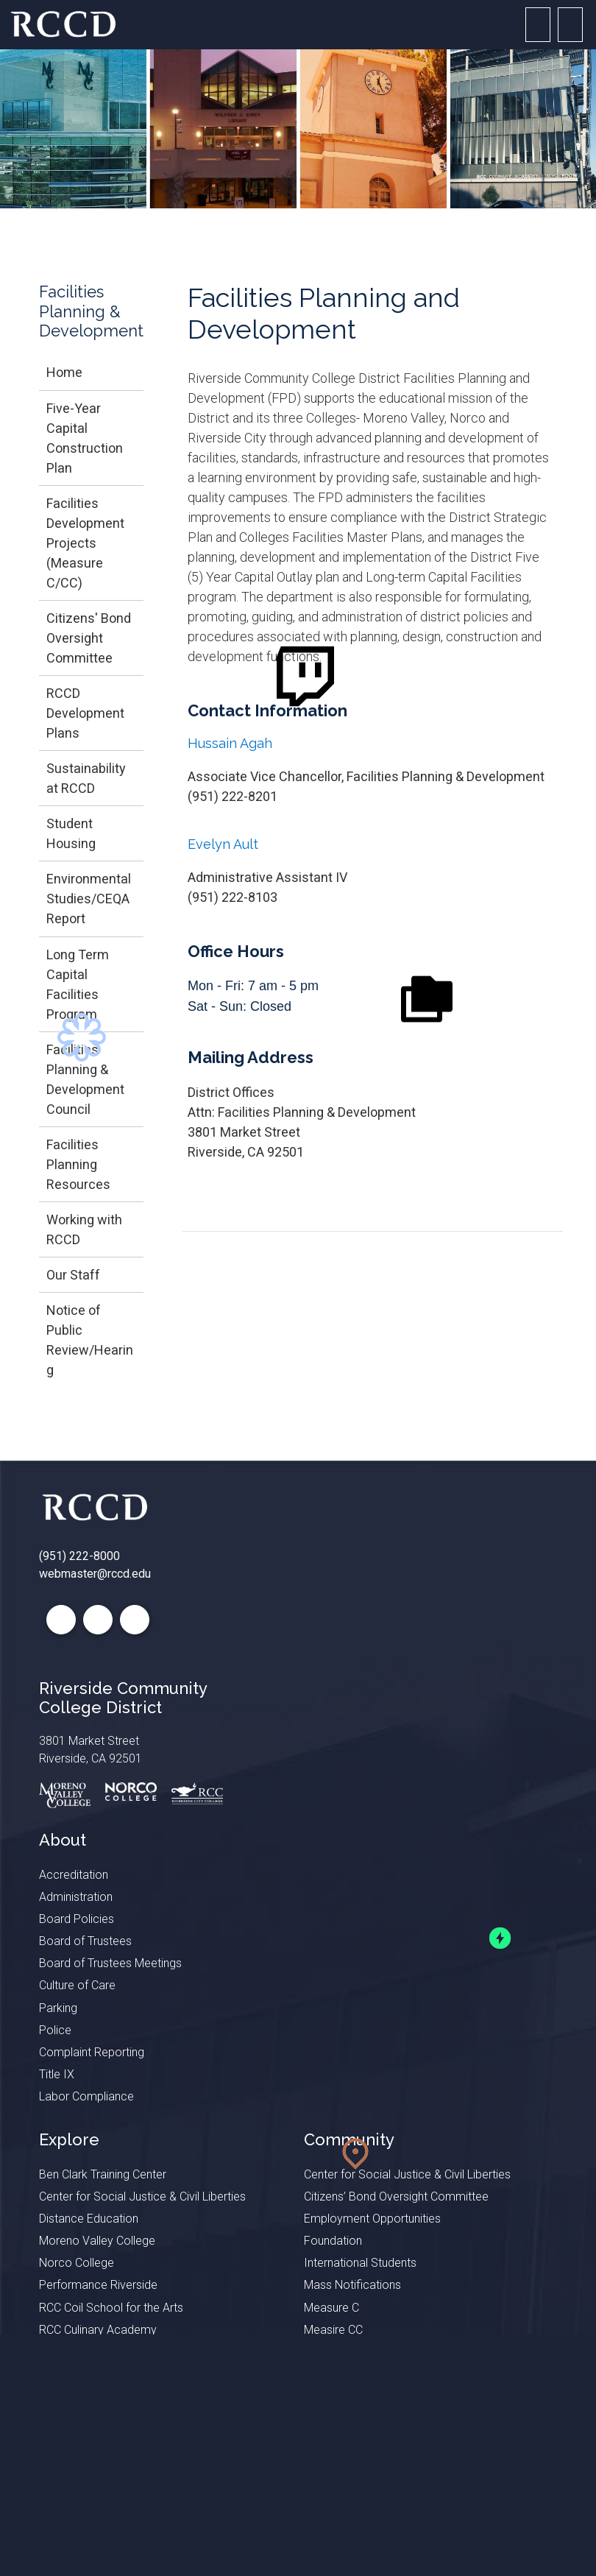 Image resolution: width=596 pixels, height=2576 pixels. What do you see at coordinates (305, 675) in the screenshot?
I see `open Twitch app` at bounding box center [305, 675].